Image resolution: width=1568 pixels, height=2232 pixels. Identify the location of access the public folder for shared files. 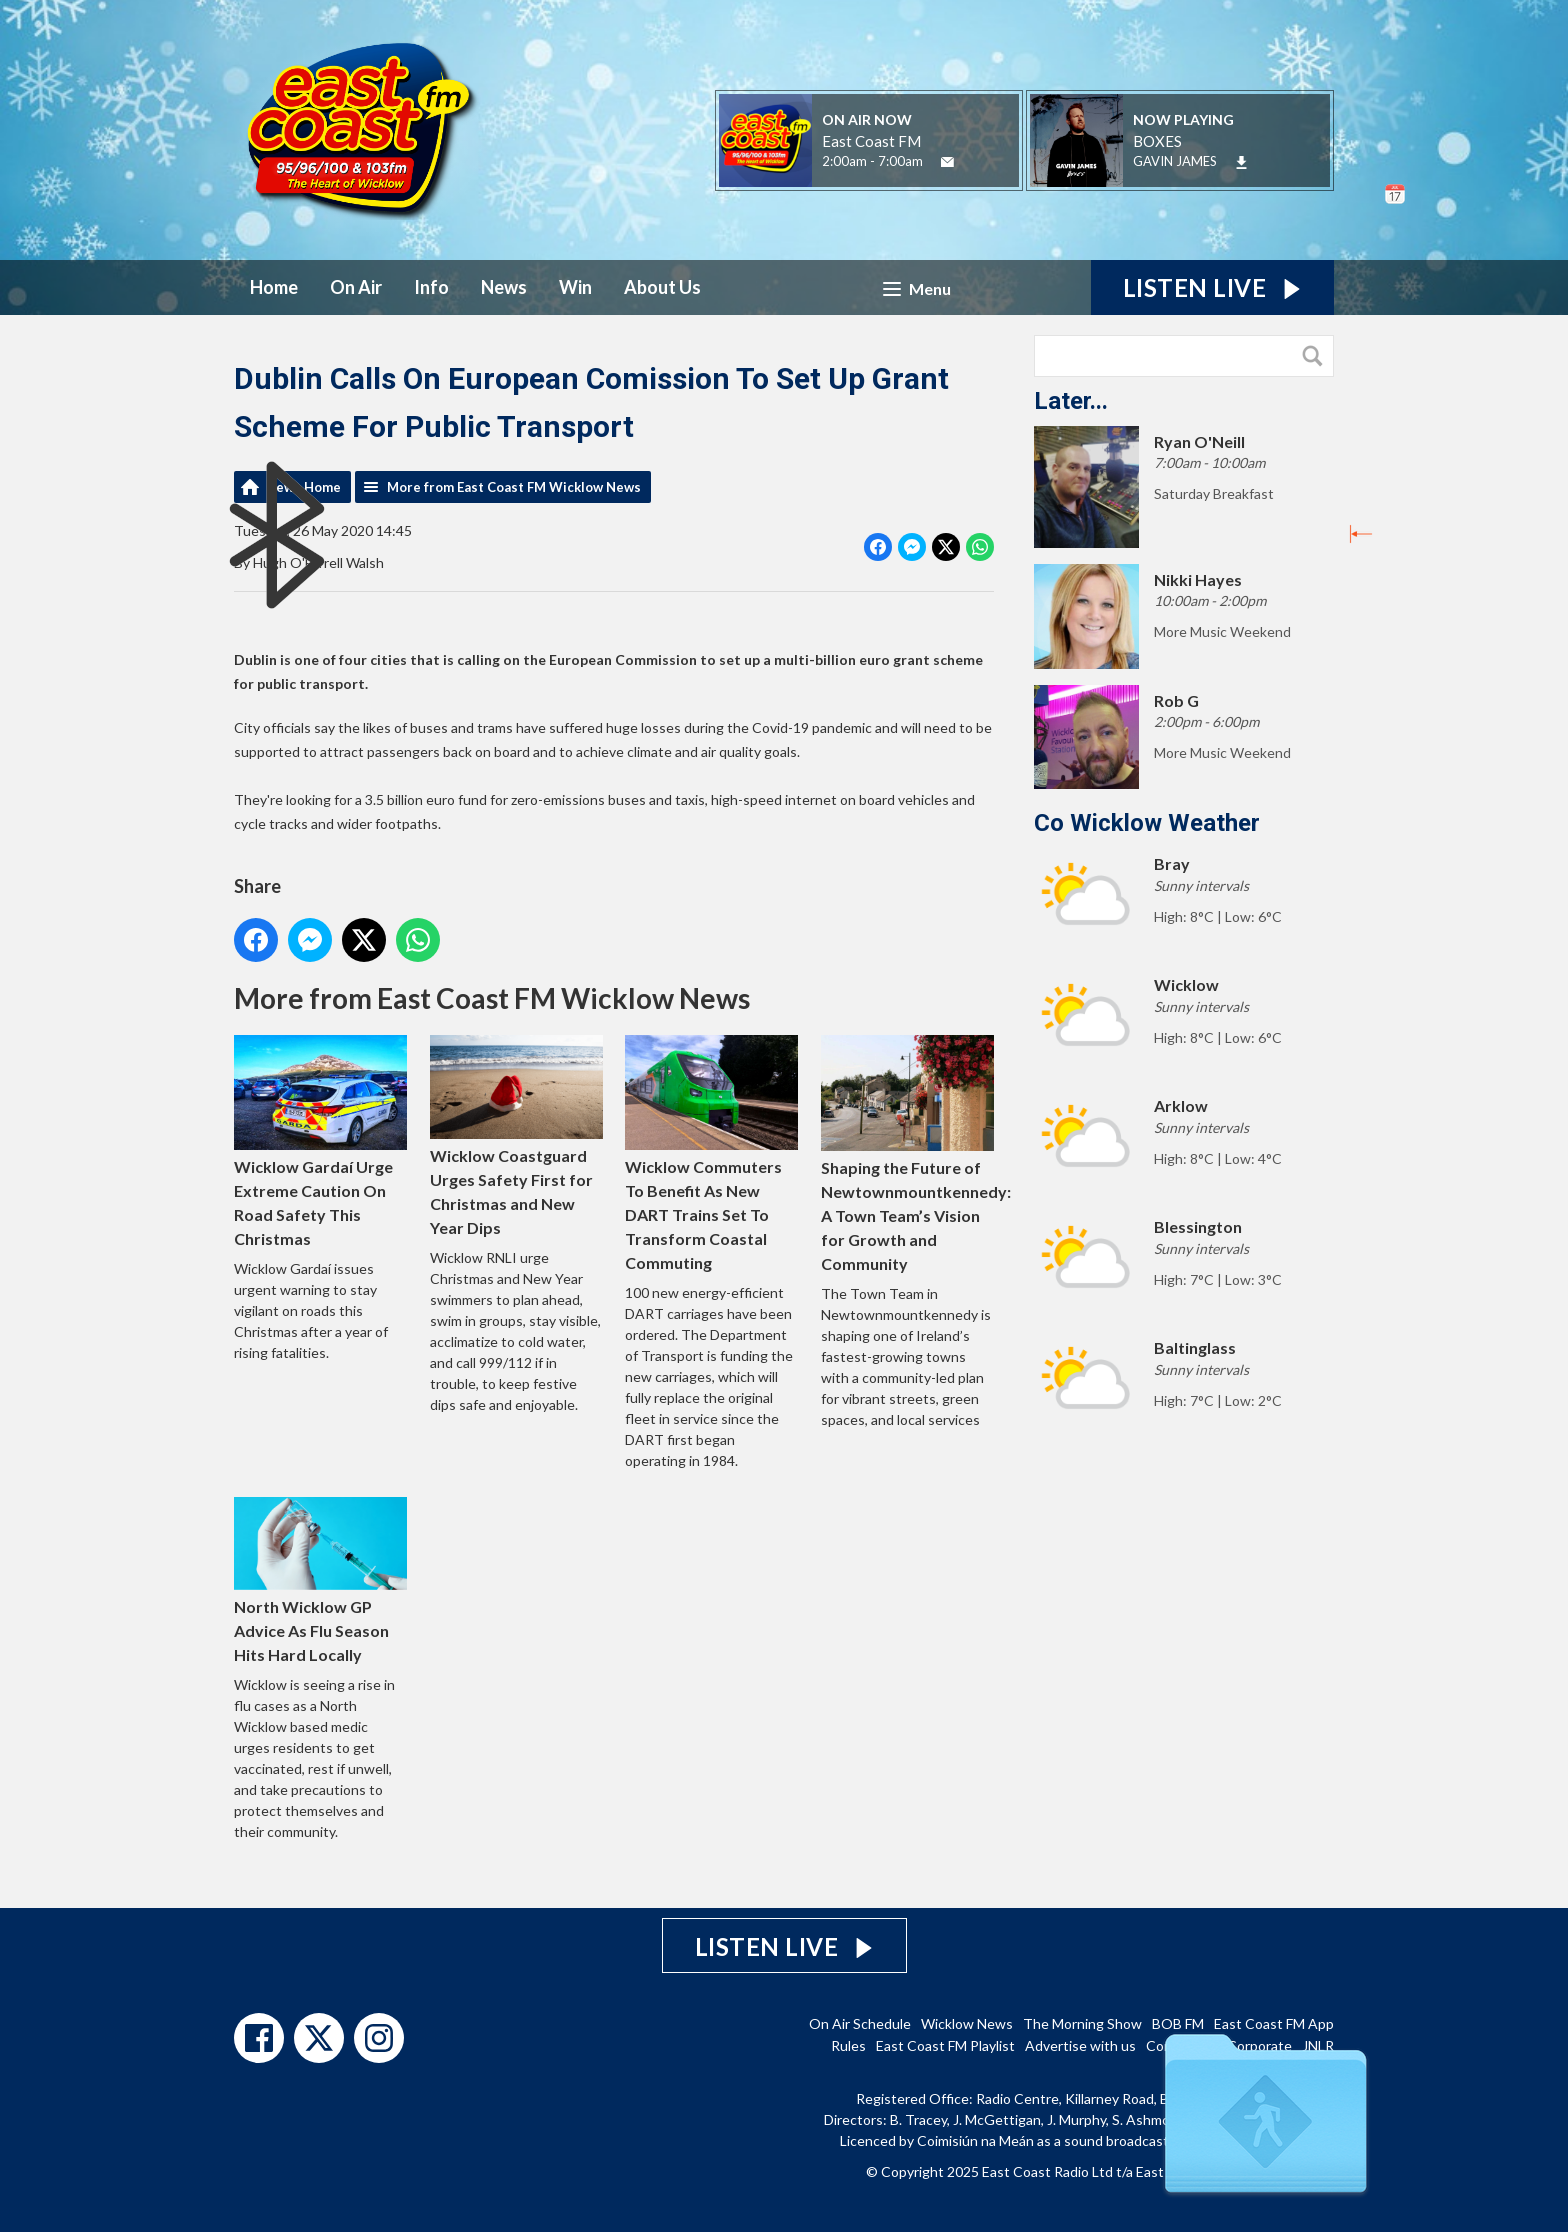
(1265, 2113).